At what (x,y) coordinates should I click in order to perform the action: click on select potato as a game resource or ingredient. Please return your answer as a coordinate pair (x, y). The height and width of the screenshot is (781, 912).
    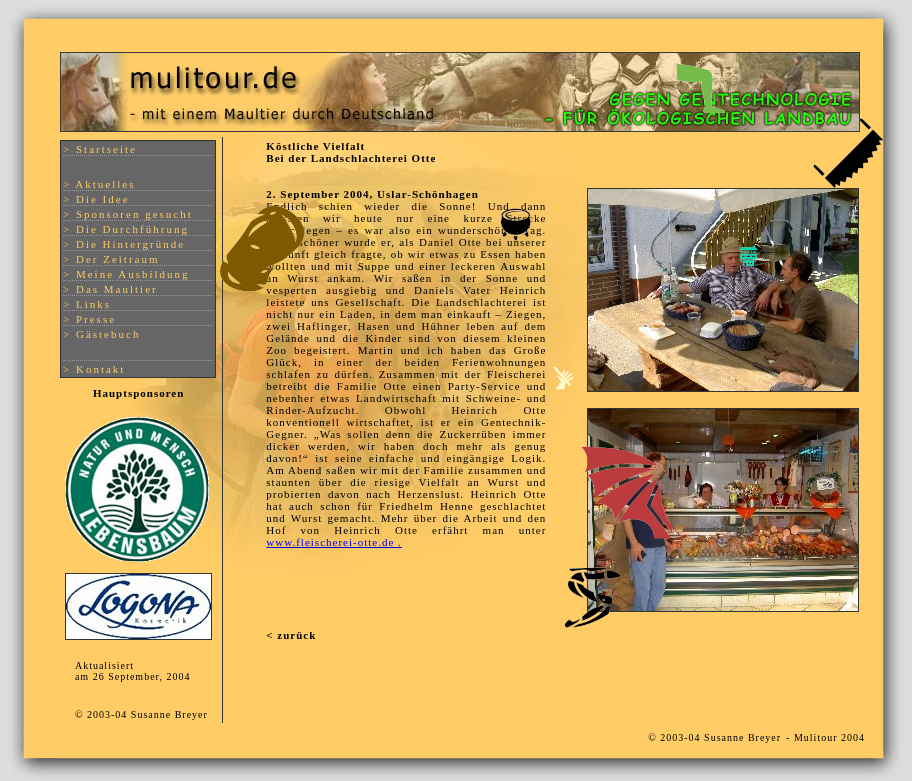
    Looking at the image, I should click on (262, 249).